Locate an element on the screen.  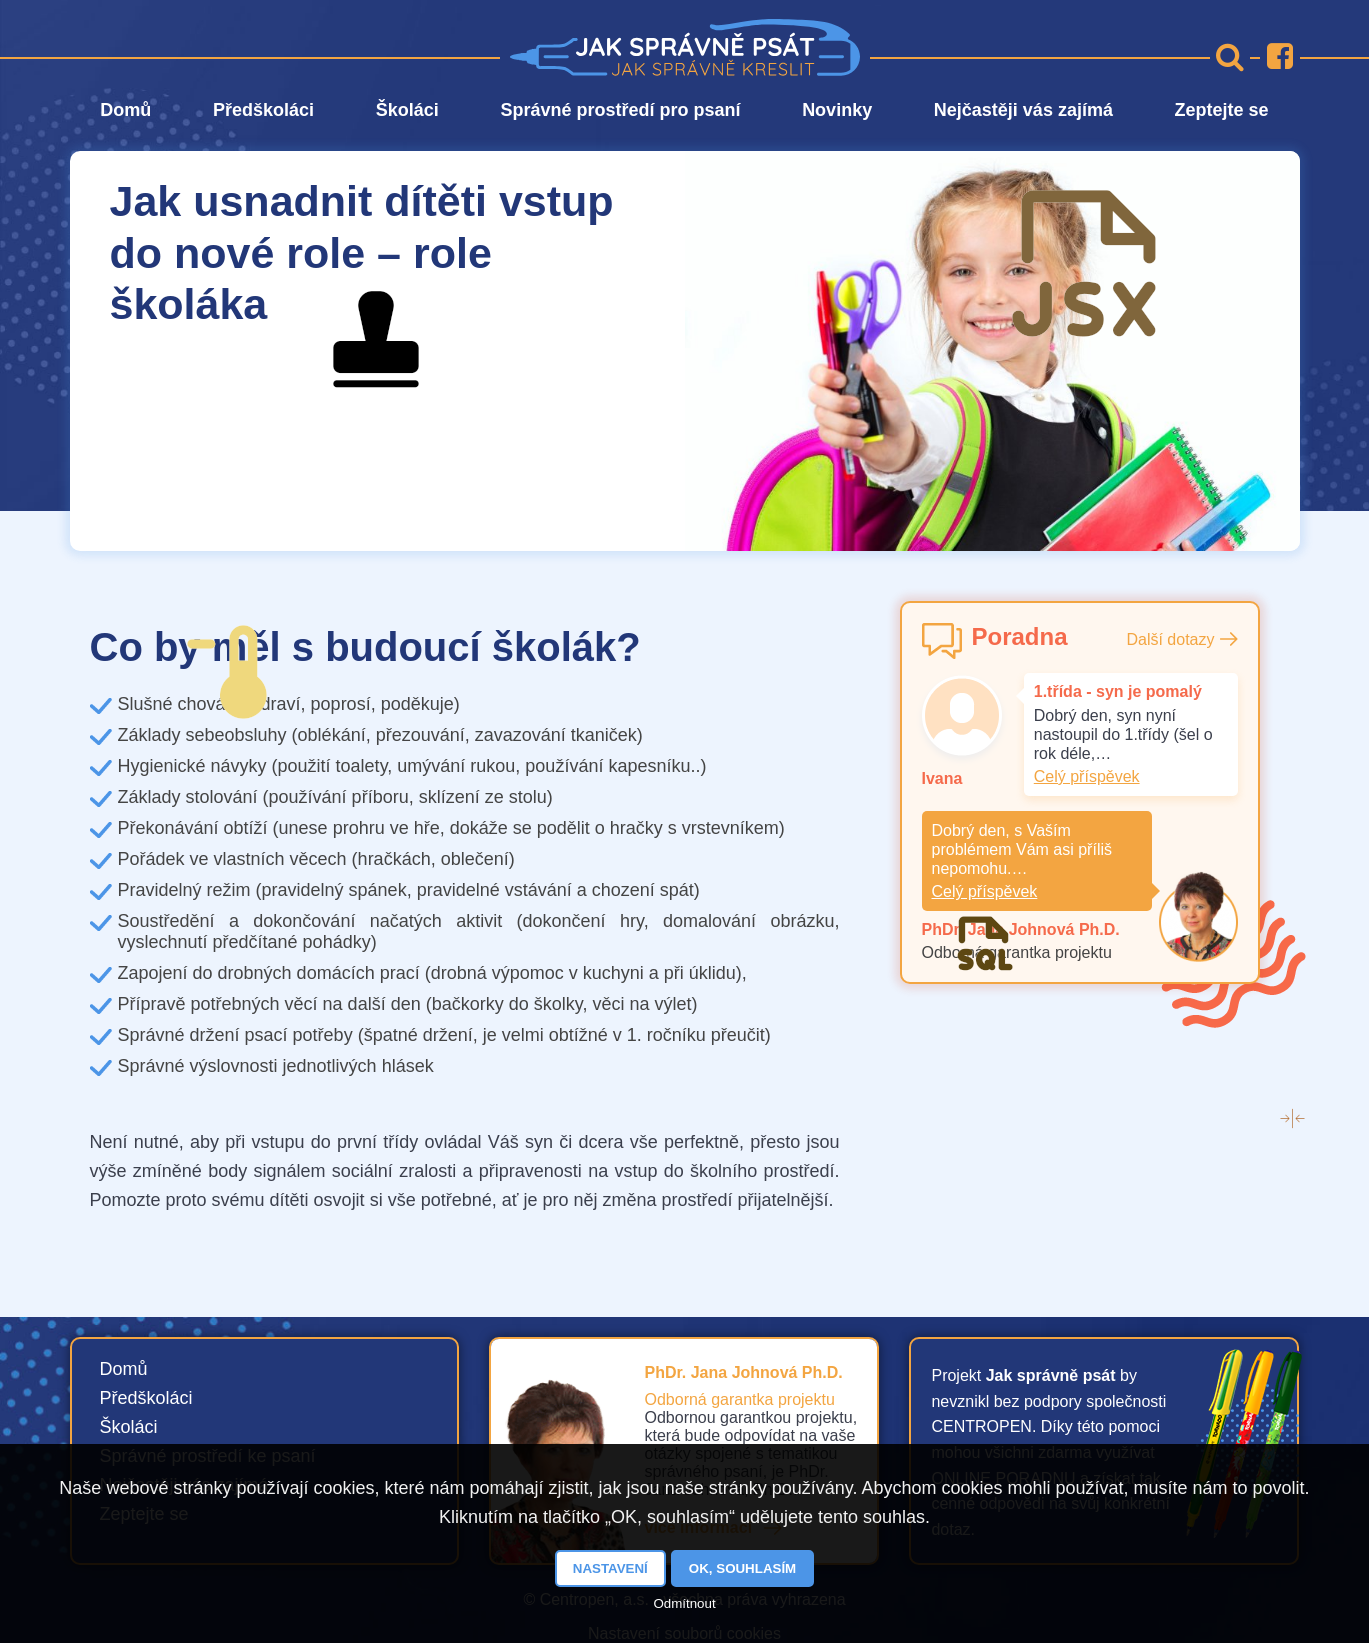
collapse or compress content horizontally is located at coordinates (1292, 1118).